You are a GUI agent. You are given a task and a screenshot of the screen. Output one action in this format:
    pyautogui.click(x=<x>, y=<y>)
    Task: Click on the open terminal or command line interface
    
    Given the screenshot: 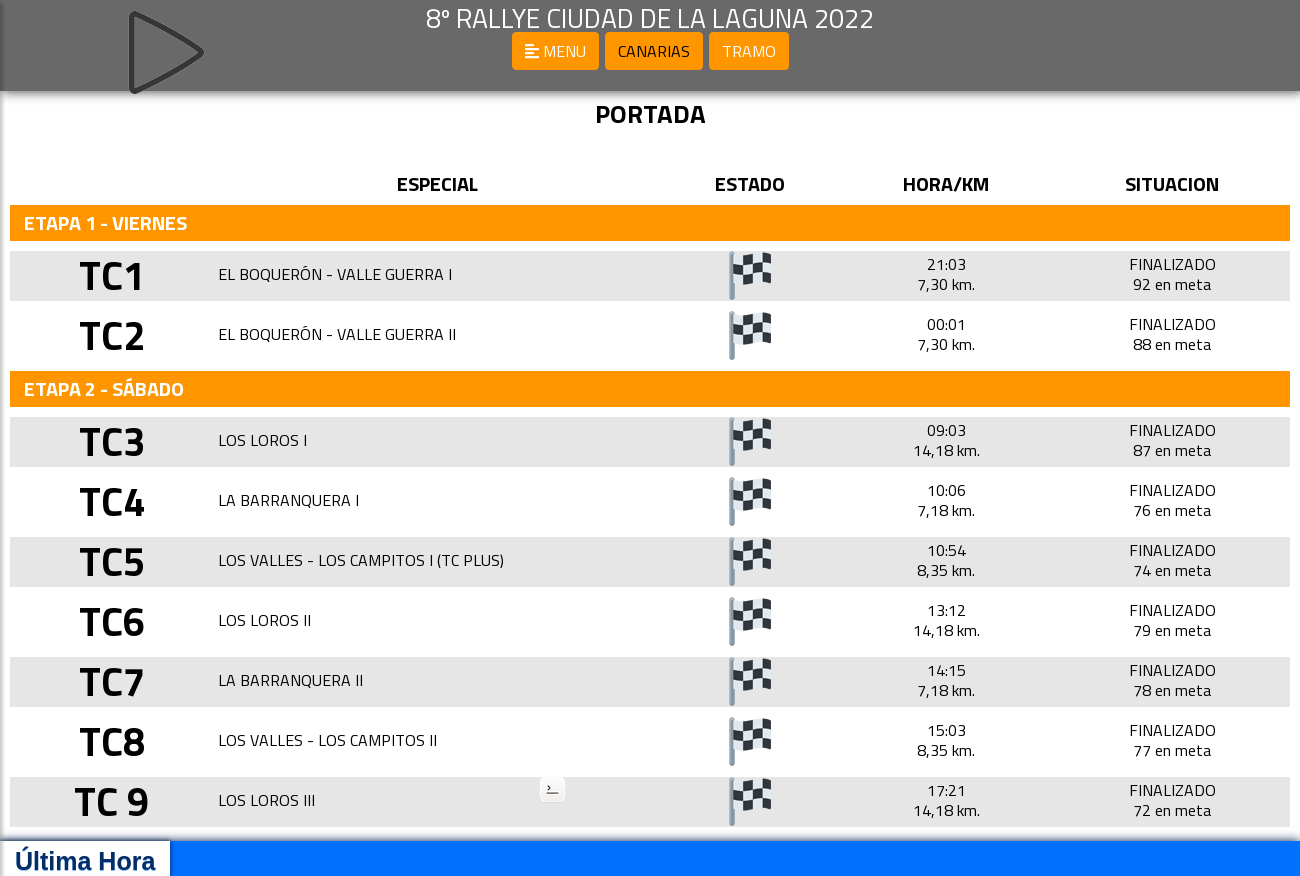 What is the action you would take?
    pyautogui.click(x=552, y=789)
    